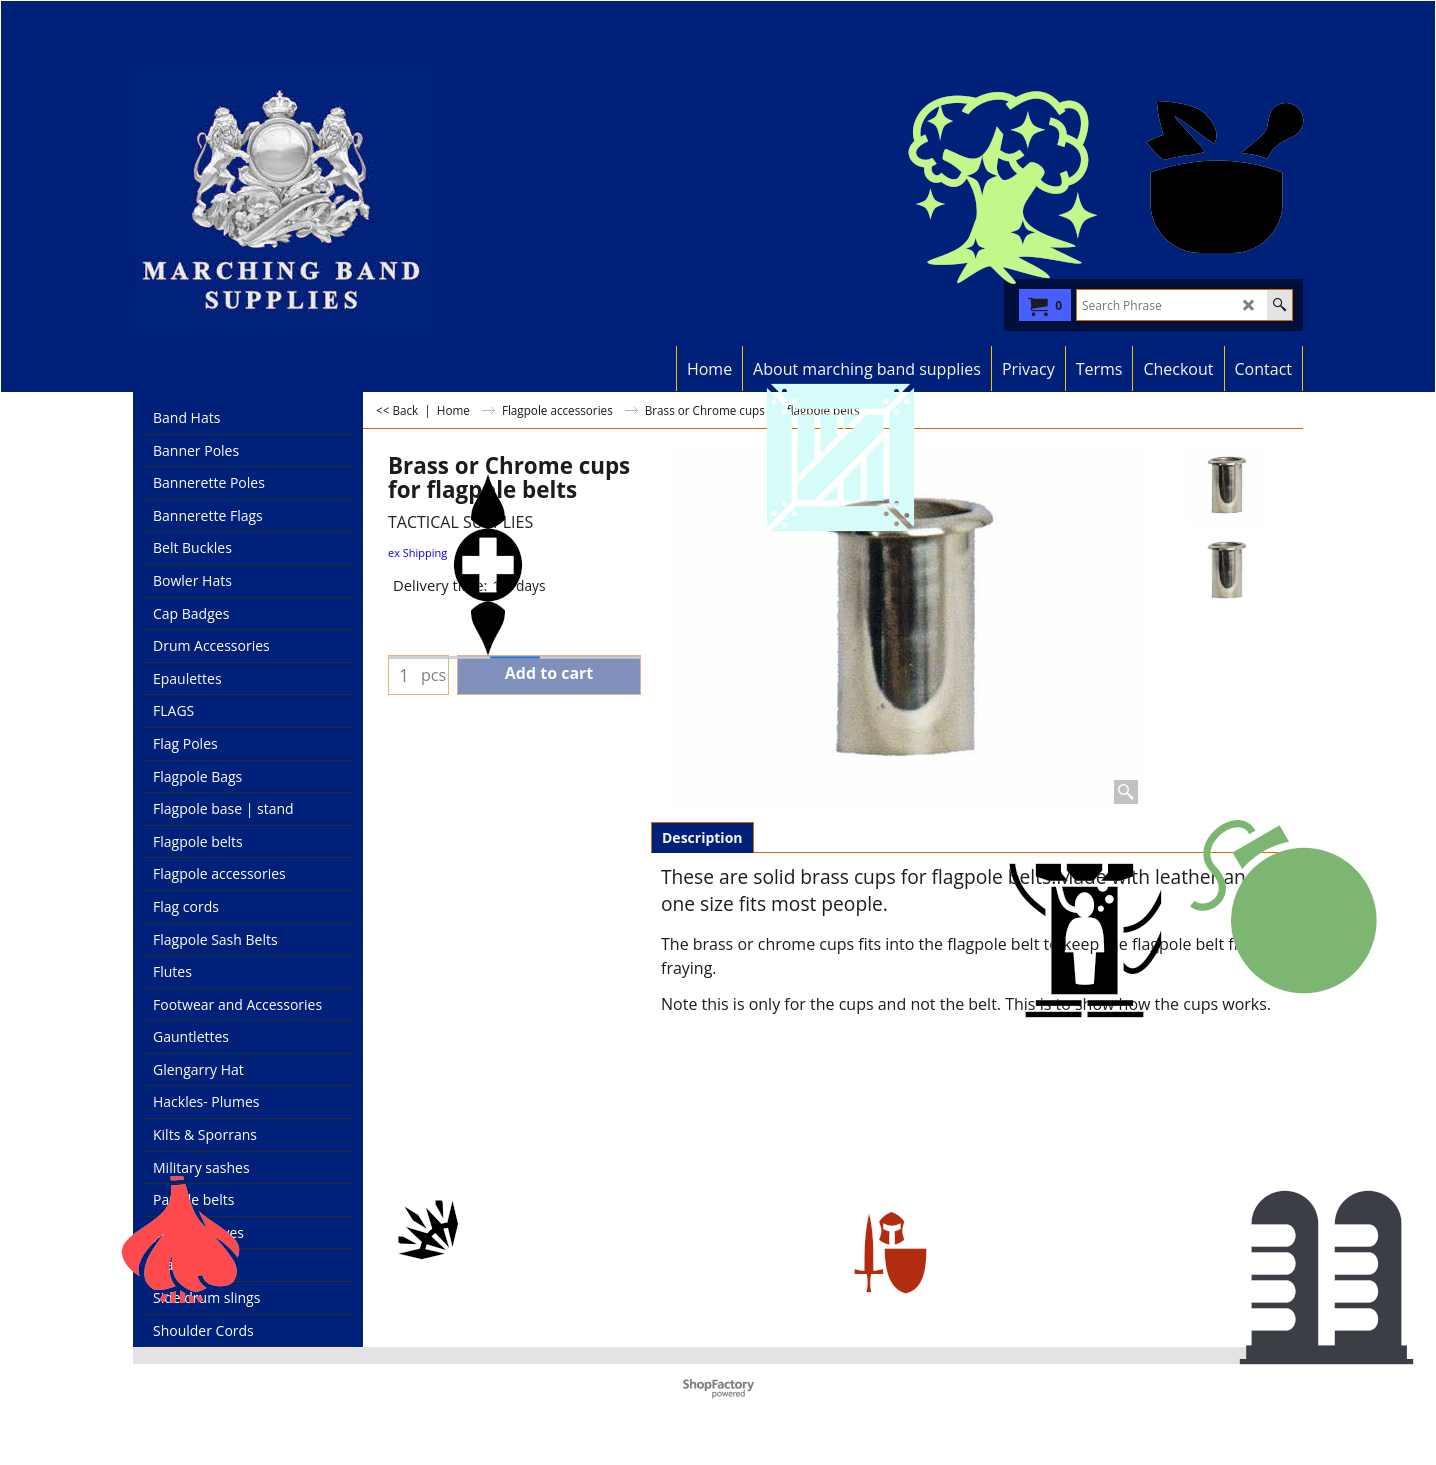  What do you see at coordinates (1225, 177) in the screenshot?
I see `access the potion crafting menu` at bounding box center [1225, 177].